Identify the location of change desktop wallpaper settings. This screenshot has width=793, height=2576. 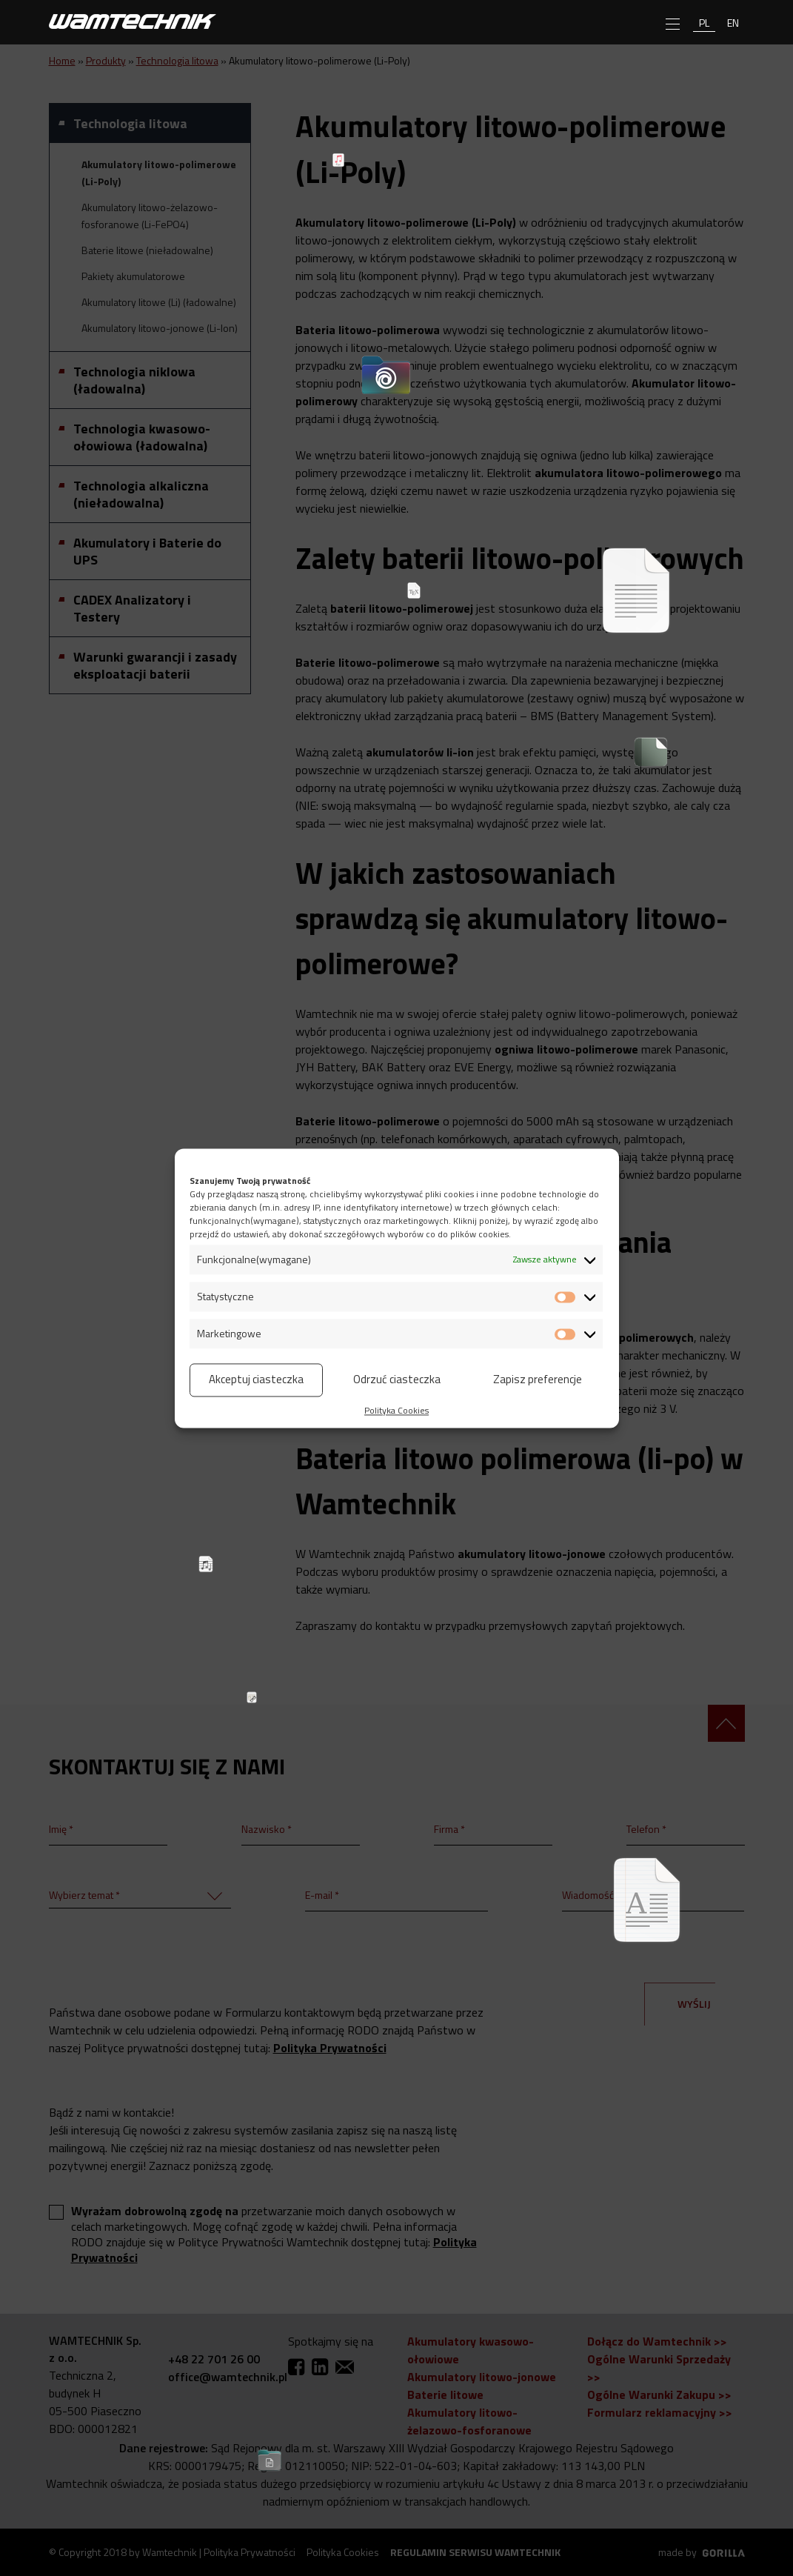
(651, 751).